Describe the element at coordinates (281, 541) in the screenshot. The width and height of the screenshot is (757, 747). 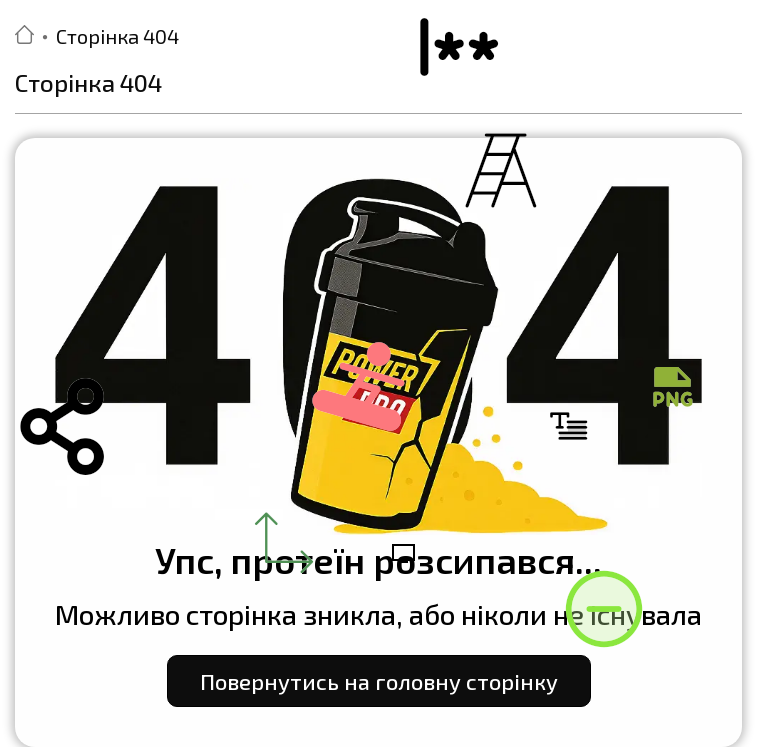
I see `vector path with two anchor points` at that location.